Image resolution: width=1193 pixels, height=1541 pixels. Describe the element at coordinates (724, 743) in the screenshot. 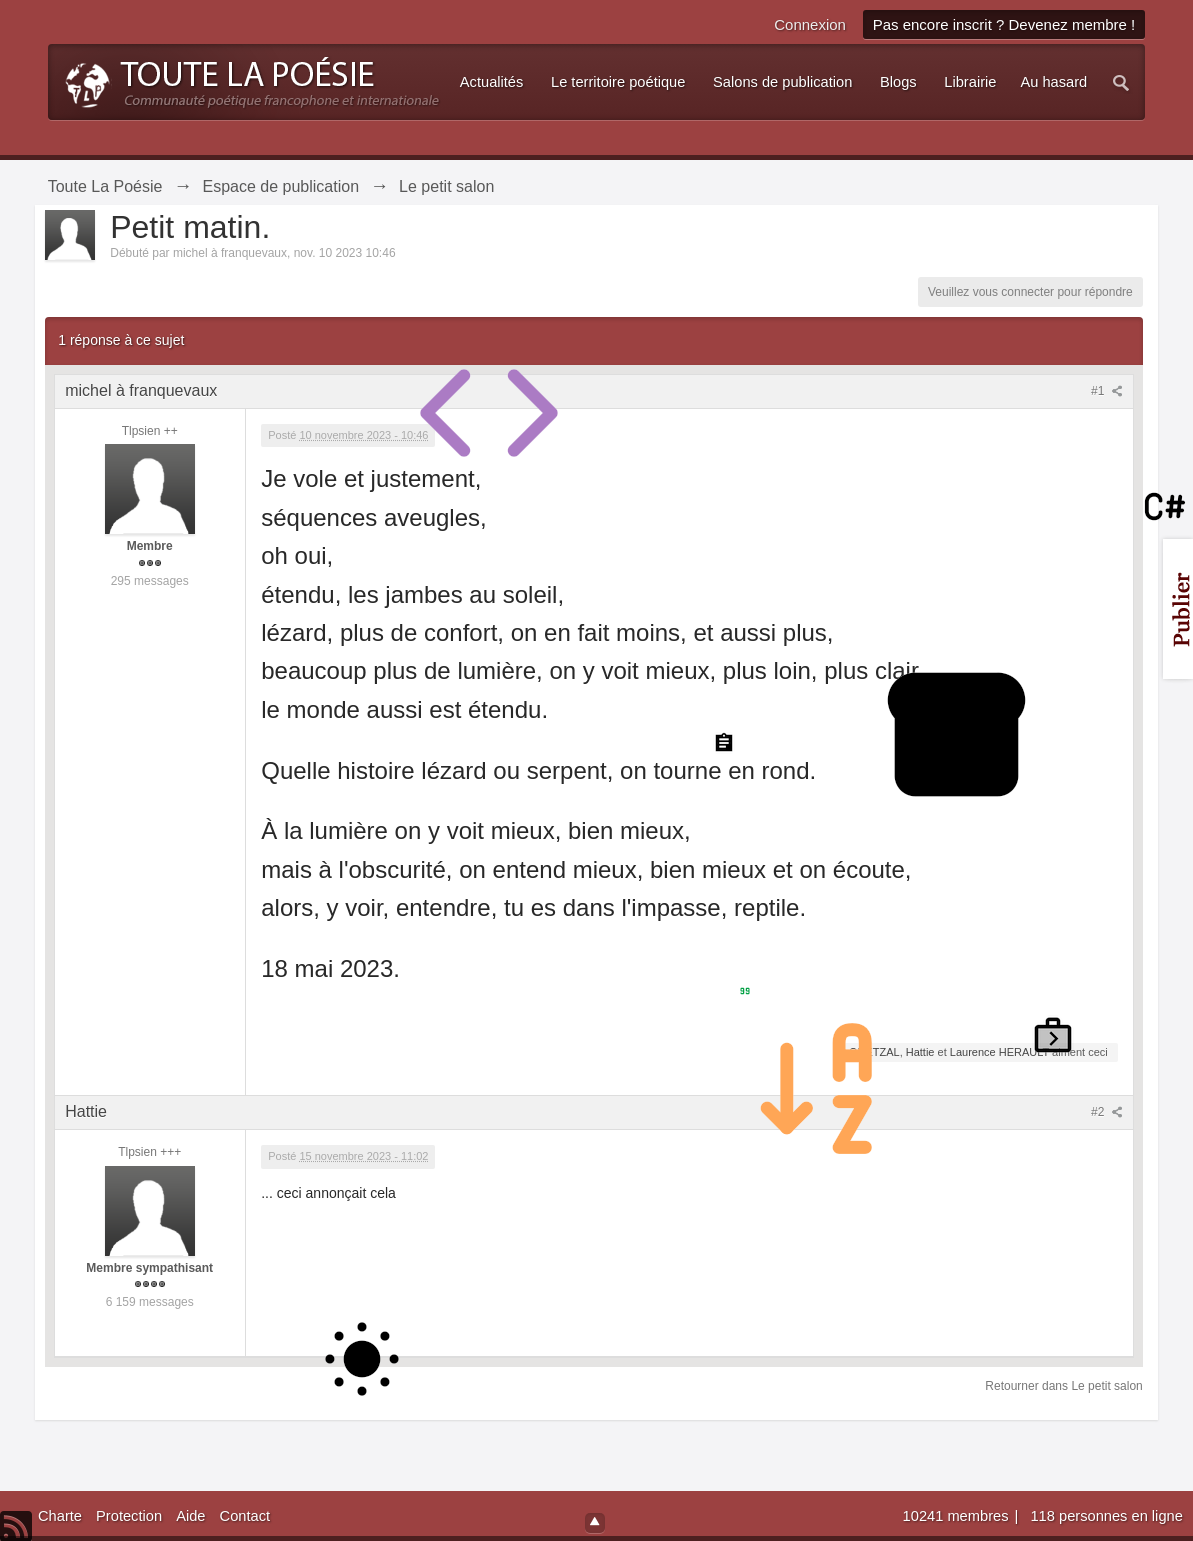

I see `view assignments or tasks` at that location.